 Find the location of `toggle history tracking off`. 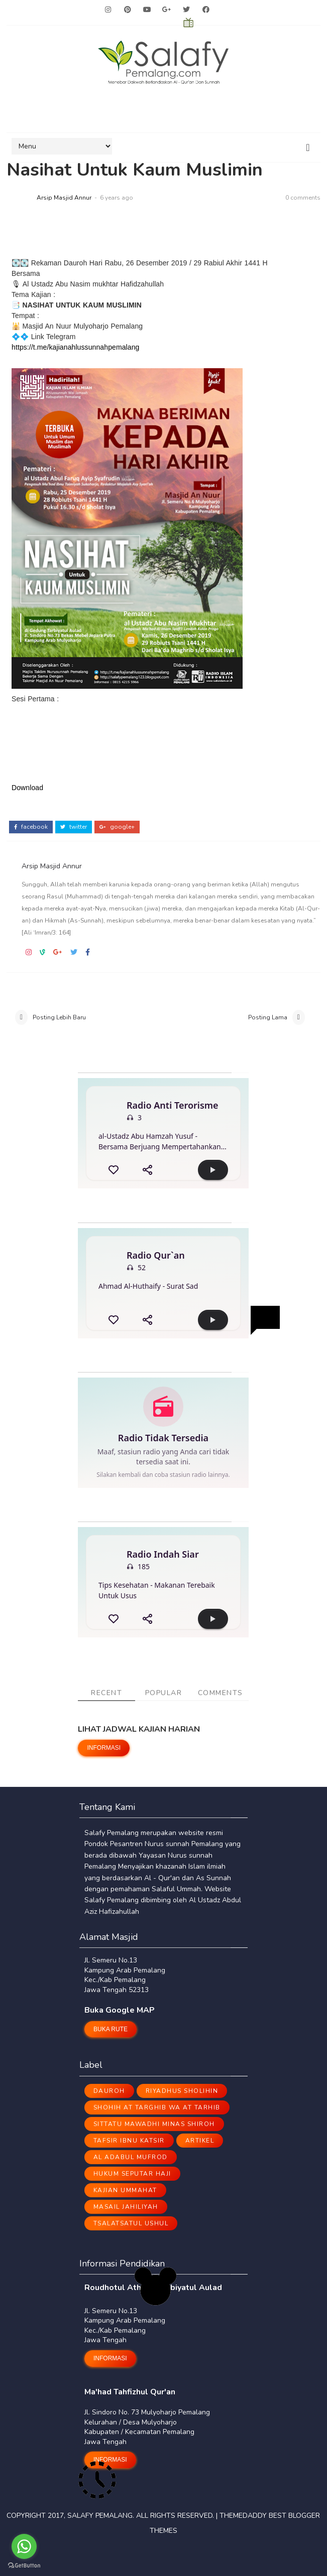

toggle history tracking off is located at coordinates (97, 2480).